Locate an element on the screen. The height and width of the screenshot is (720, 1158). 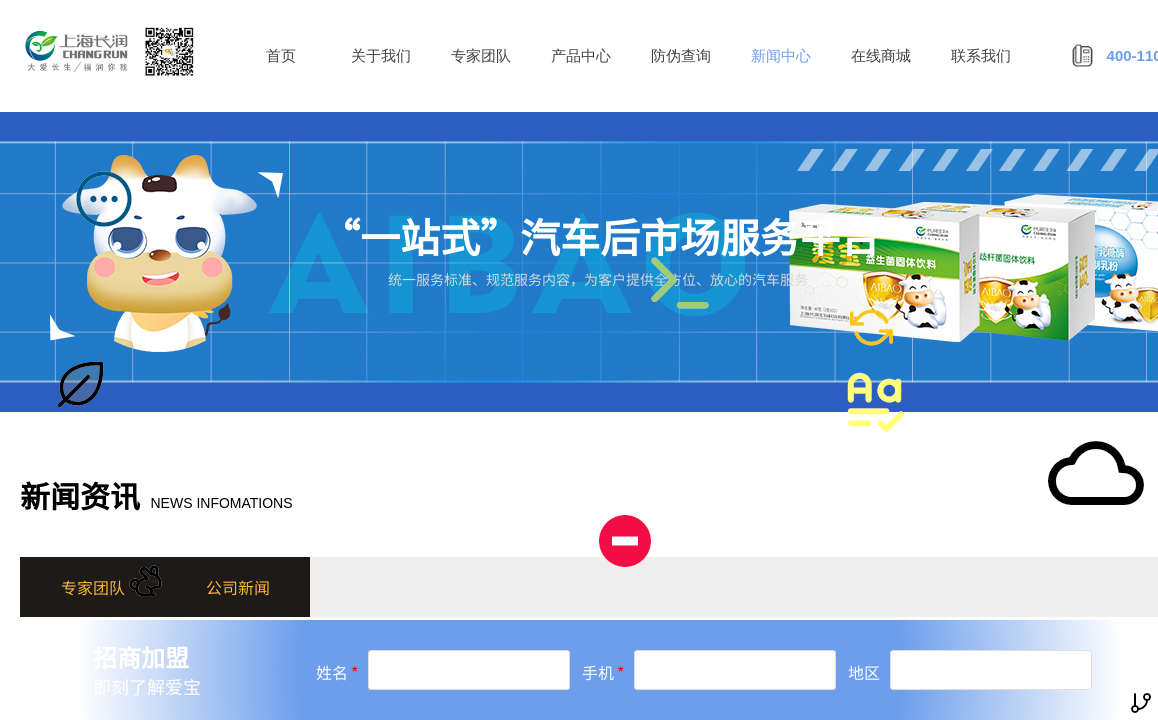
eco-friendly or sustainable option is located at coordinates (80, 384).